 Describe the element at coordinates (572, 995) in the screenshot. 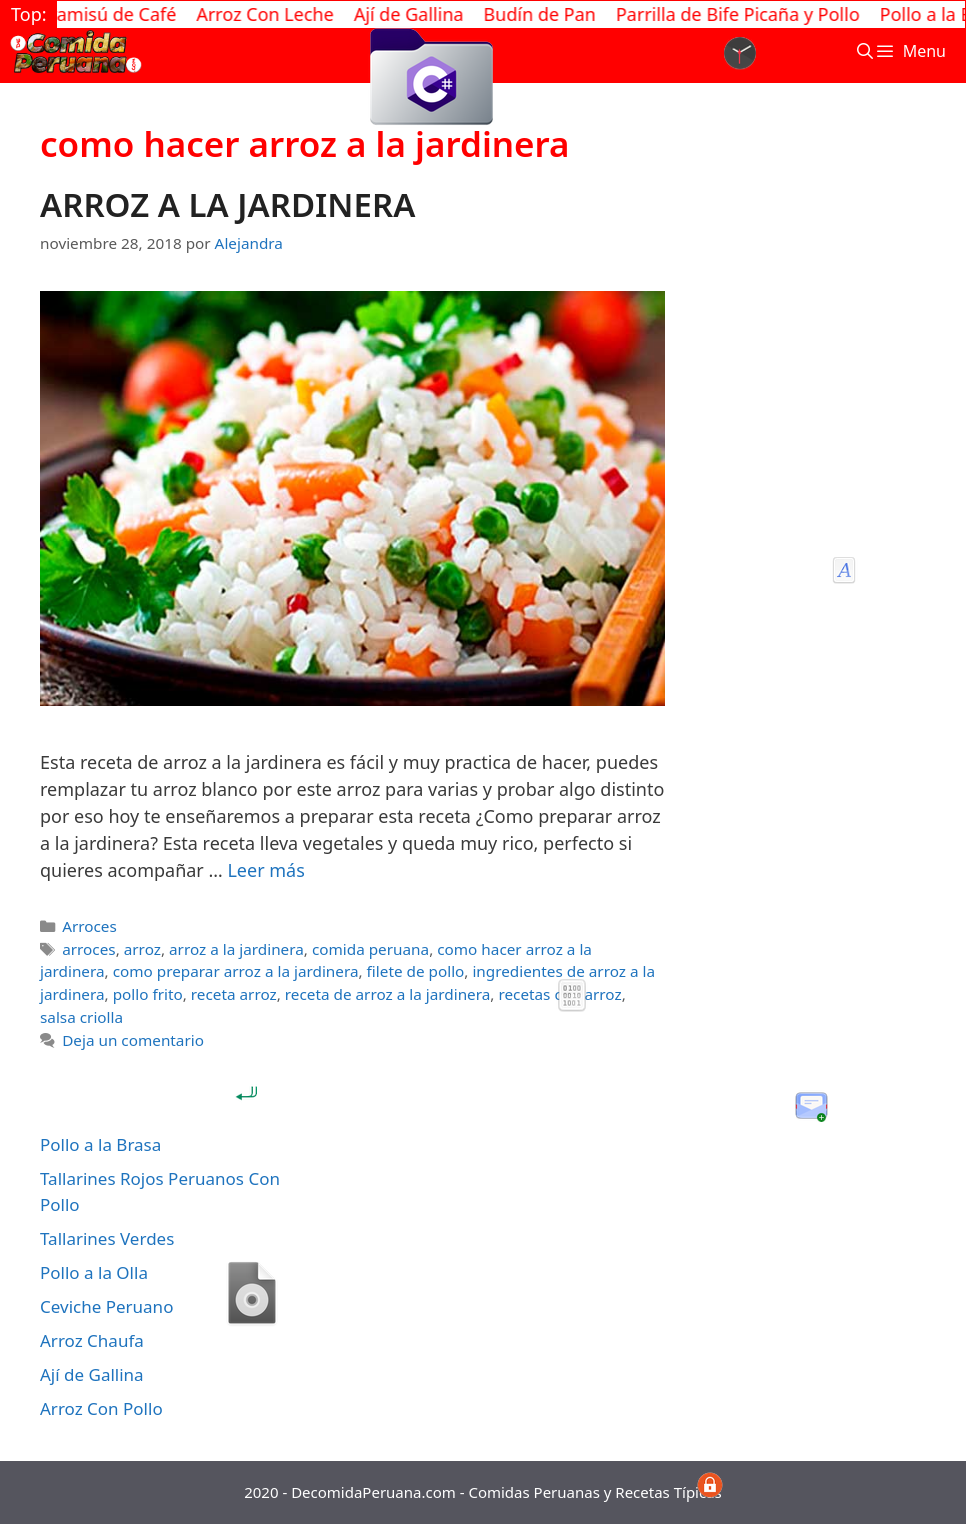

I see `indicates a binary or raw data file` at that location.